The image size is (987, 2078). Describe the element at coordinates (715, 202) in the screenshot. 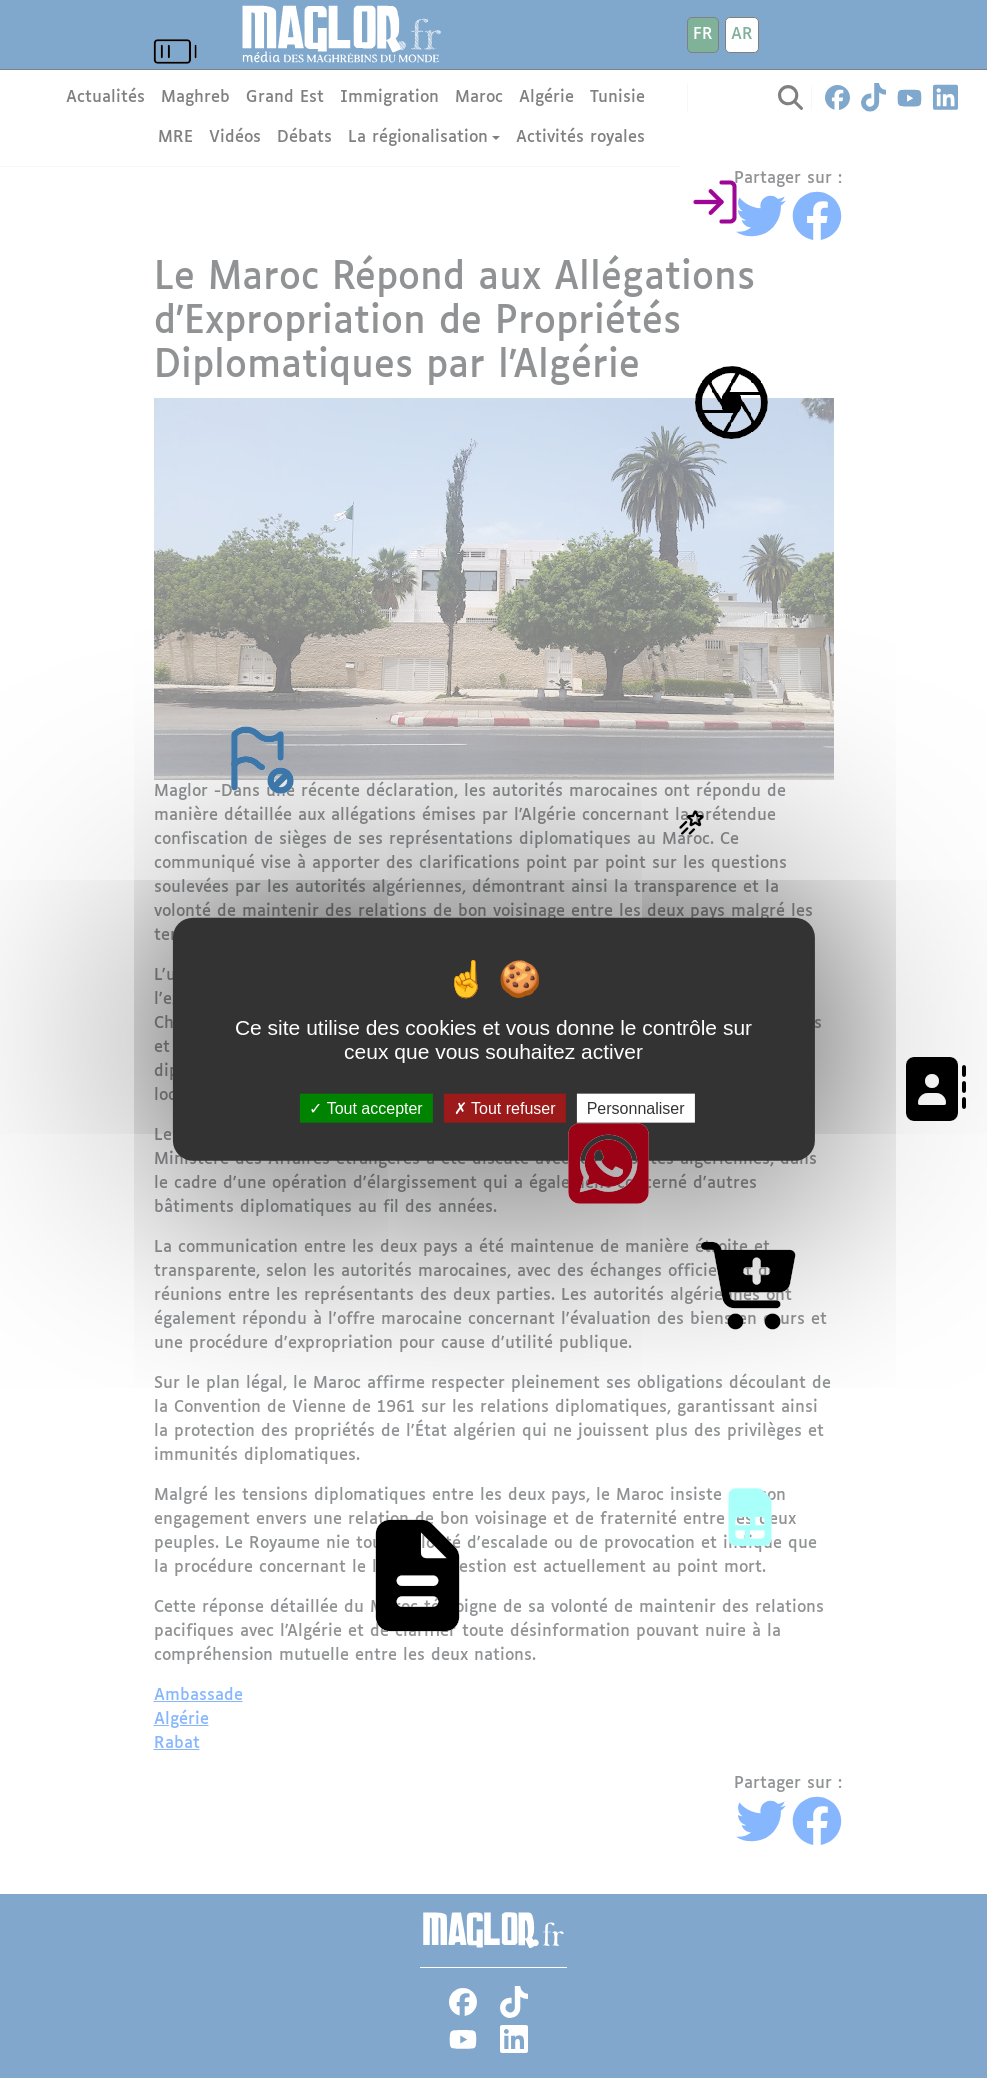

I see `log in to your account` at that location.